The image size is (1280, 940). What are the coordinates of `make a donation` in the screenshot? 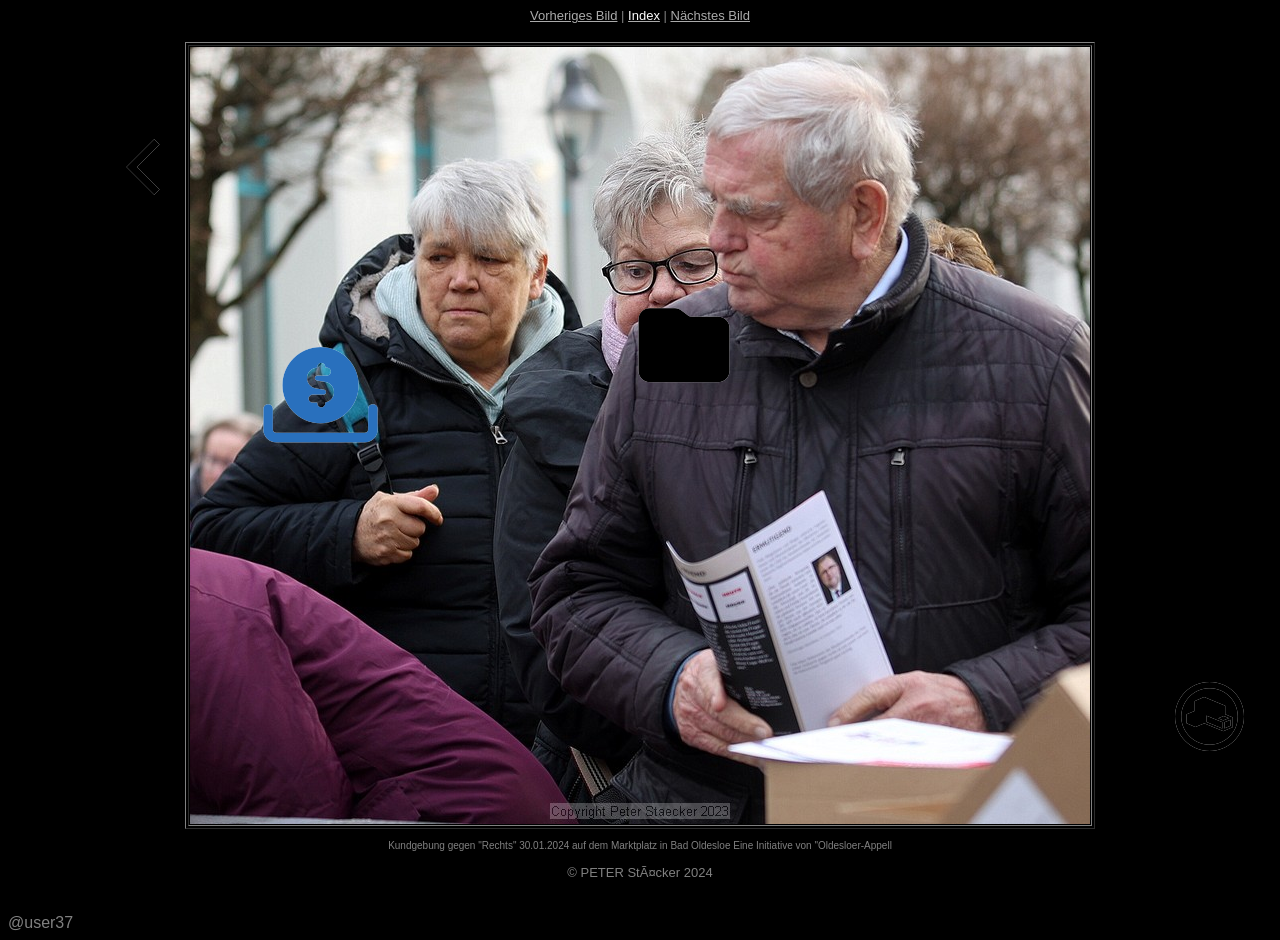 It's located at (320, 391).